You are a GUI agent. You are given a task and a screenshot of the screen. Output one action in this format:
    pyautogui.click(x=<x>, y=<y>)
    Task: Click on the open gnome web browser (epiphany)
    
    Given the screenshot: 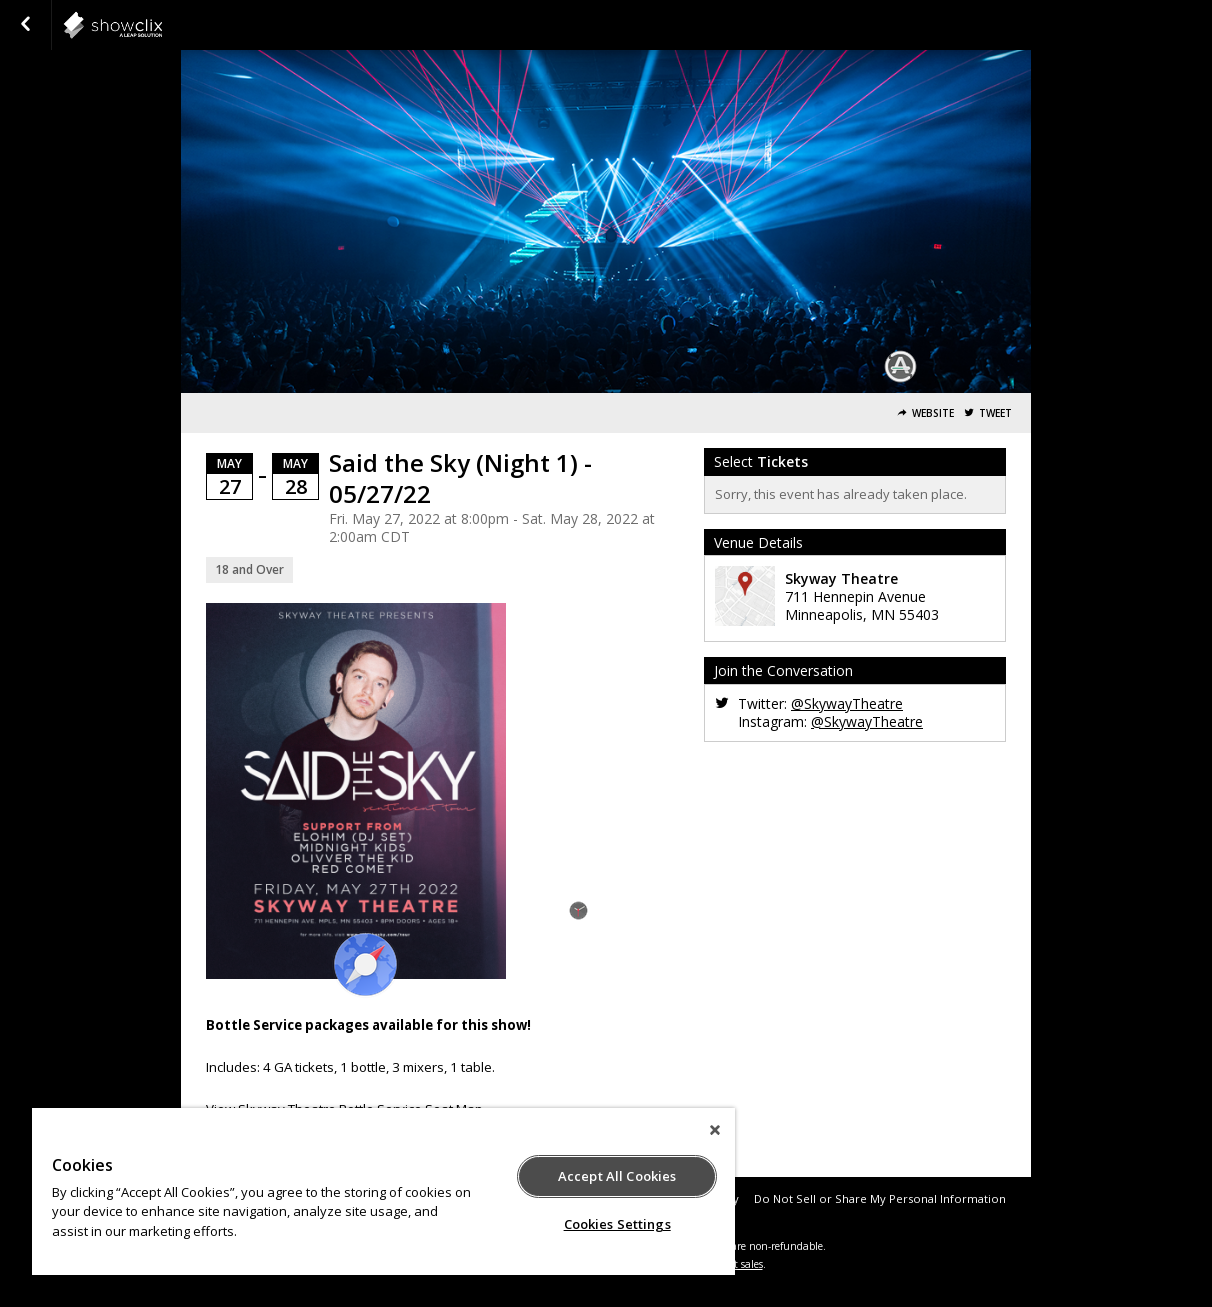 What is the action you would take?
    pyautogui.click(x=365, y=964)
    